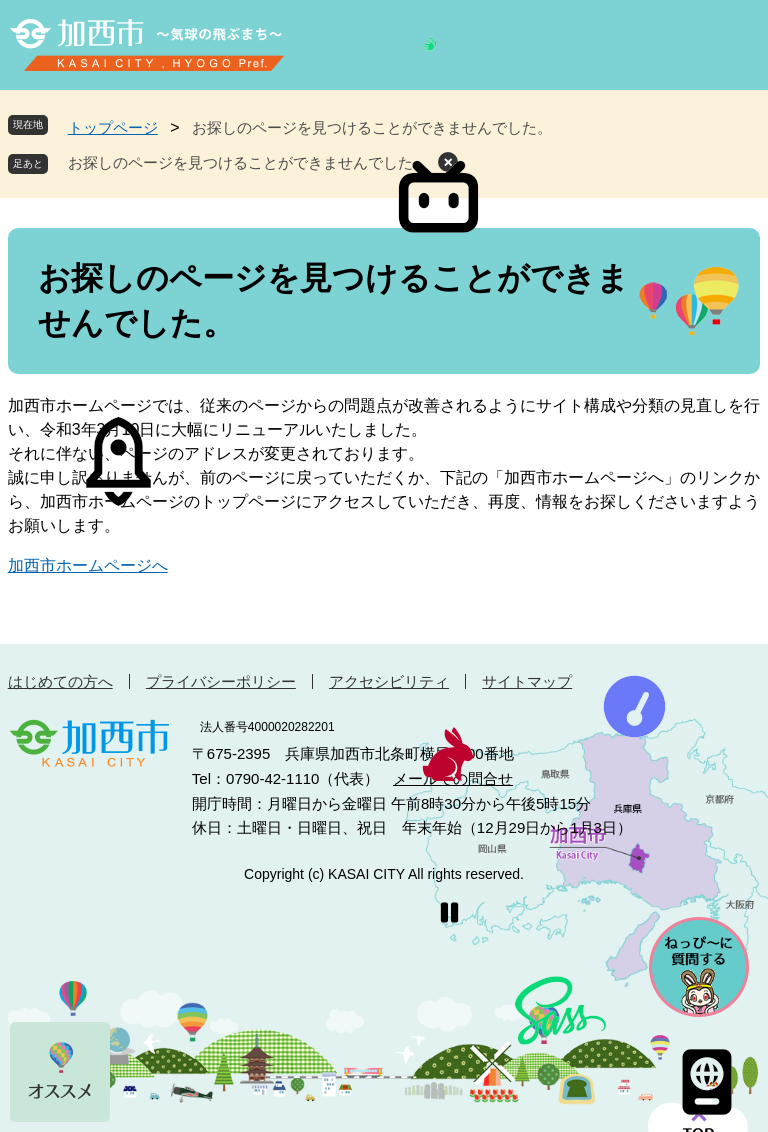  Describe the element at coordinates (448, 754) in the screenshot. I see `vowpal wabbit machine learning library logo` at that location.